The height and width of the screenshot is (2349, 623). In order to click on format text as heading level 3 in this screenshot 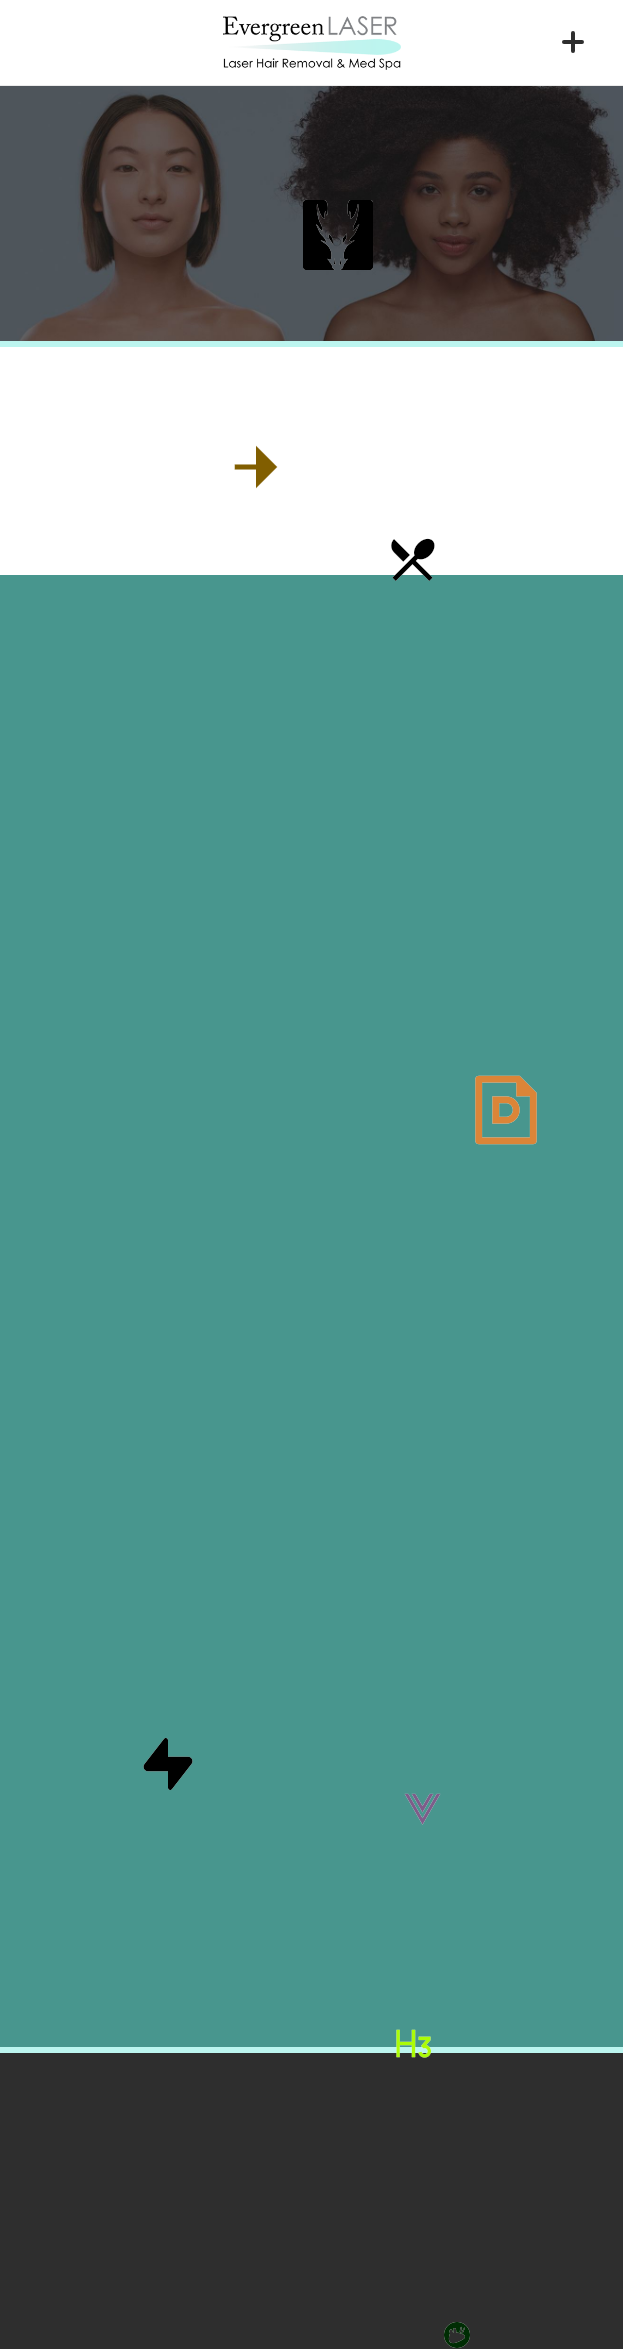, I will do `click(413, 2043)`.